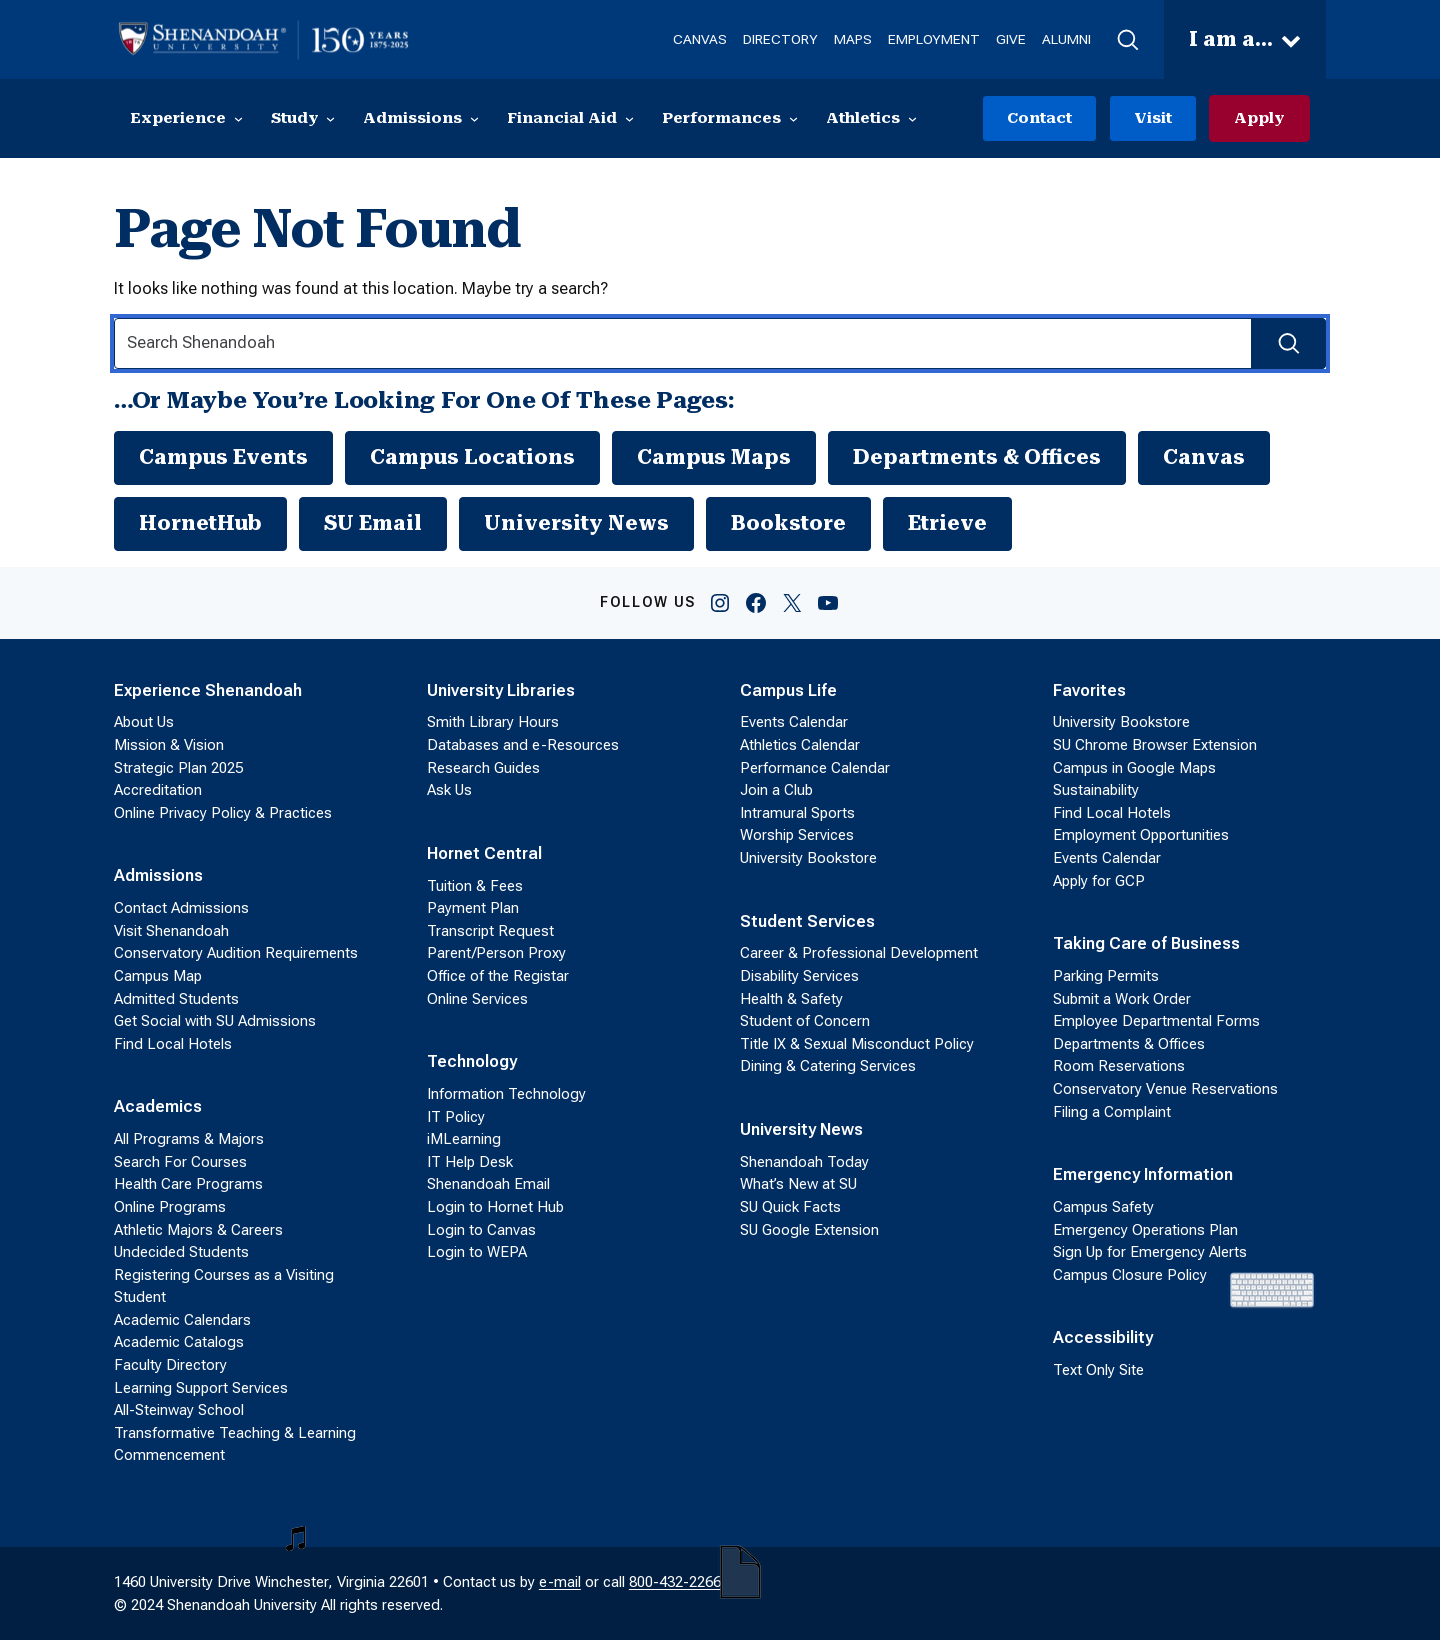 The height and width of the screenshot is (1640, 1440). What do you see at coordinates (740, 1572) in the screenshot?
I see `generic file in sidebar navigation` at bounding box center [740, 1572].